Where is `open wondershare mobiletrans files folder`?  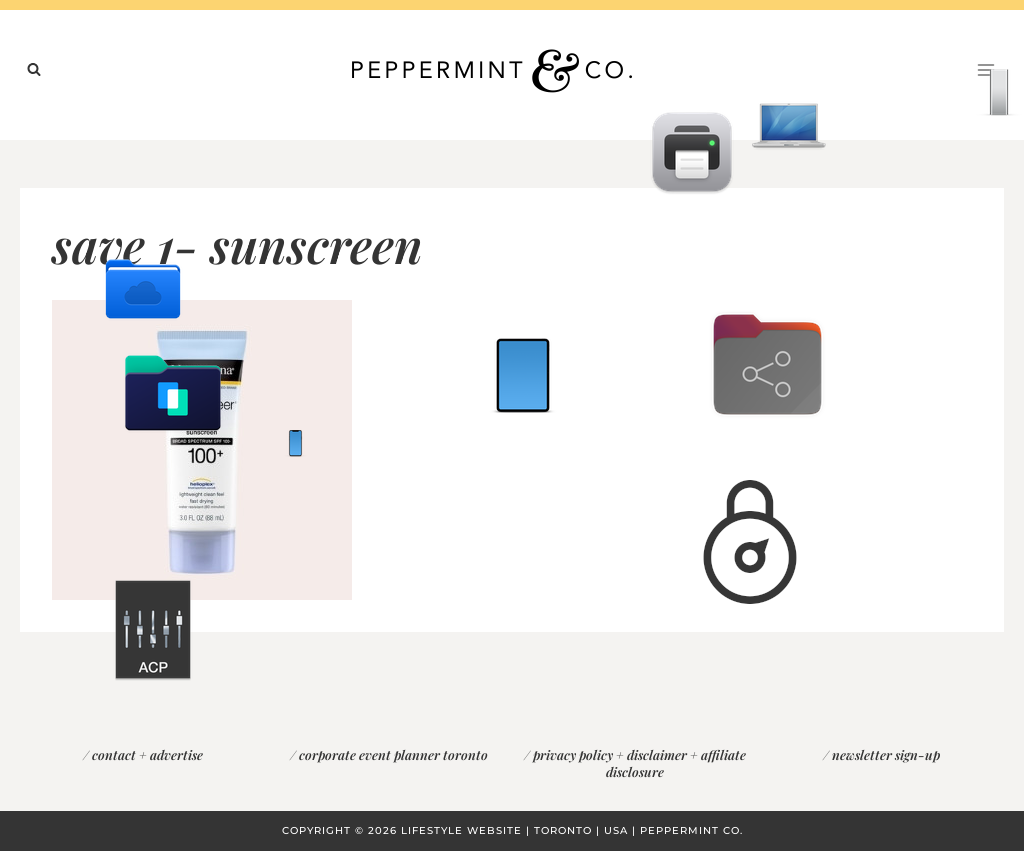
open wondershare mobiletrans files folder is located at coordinates (172, 395).